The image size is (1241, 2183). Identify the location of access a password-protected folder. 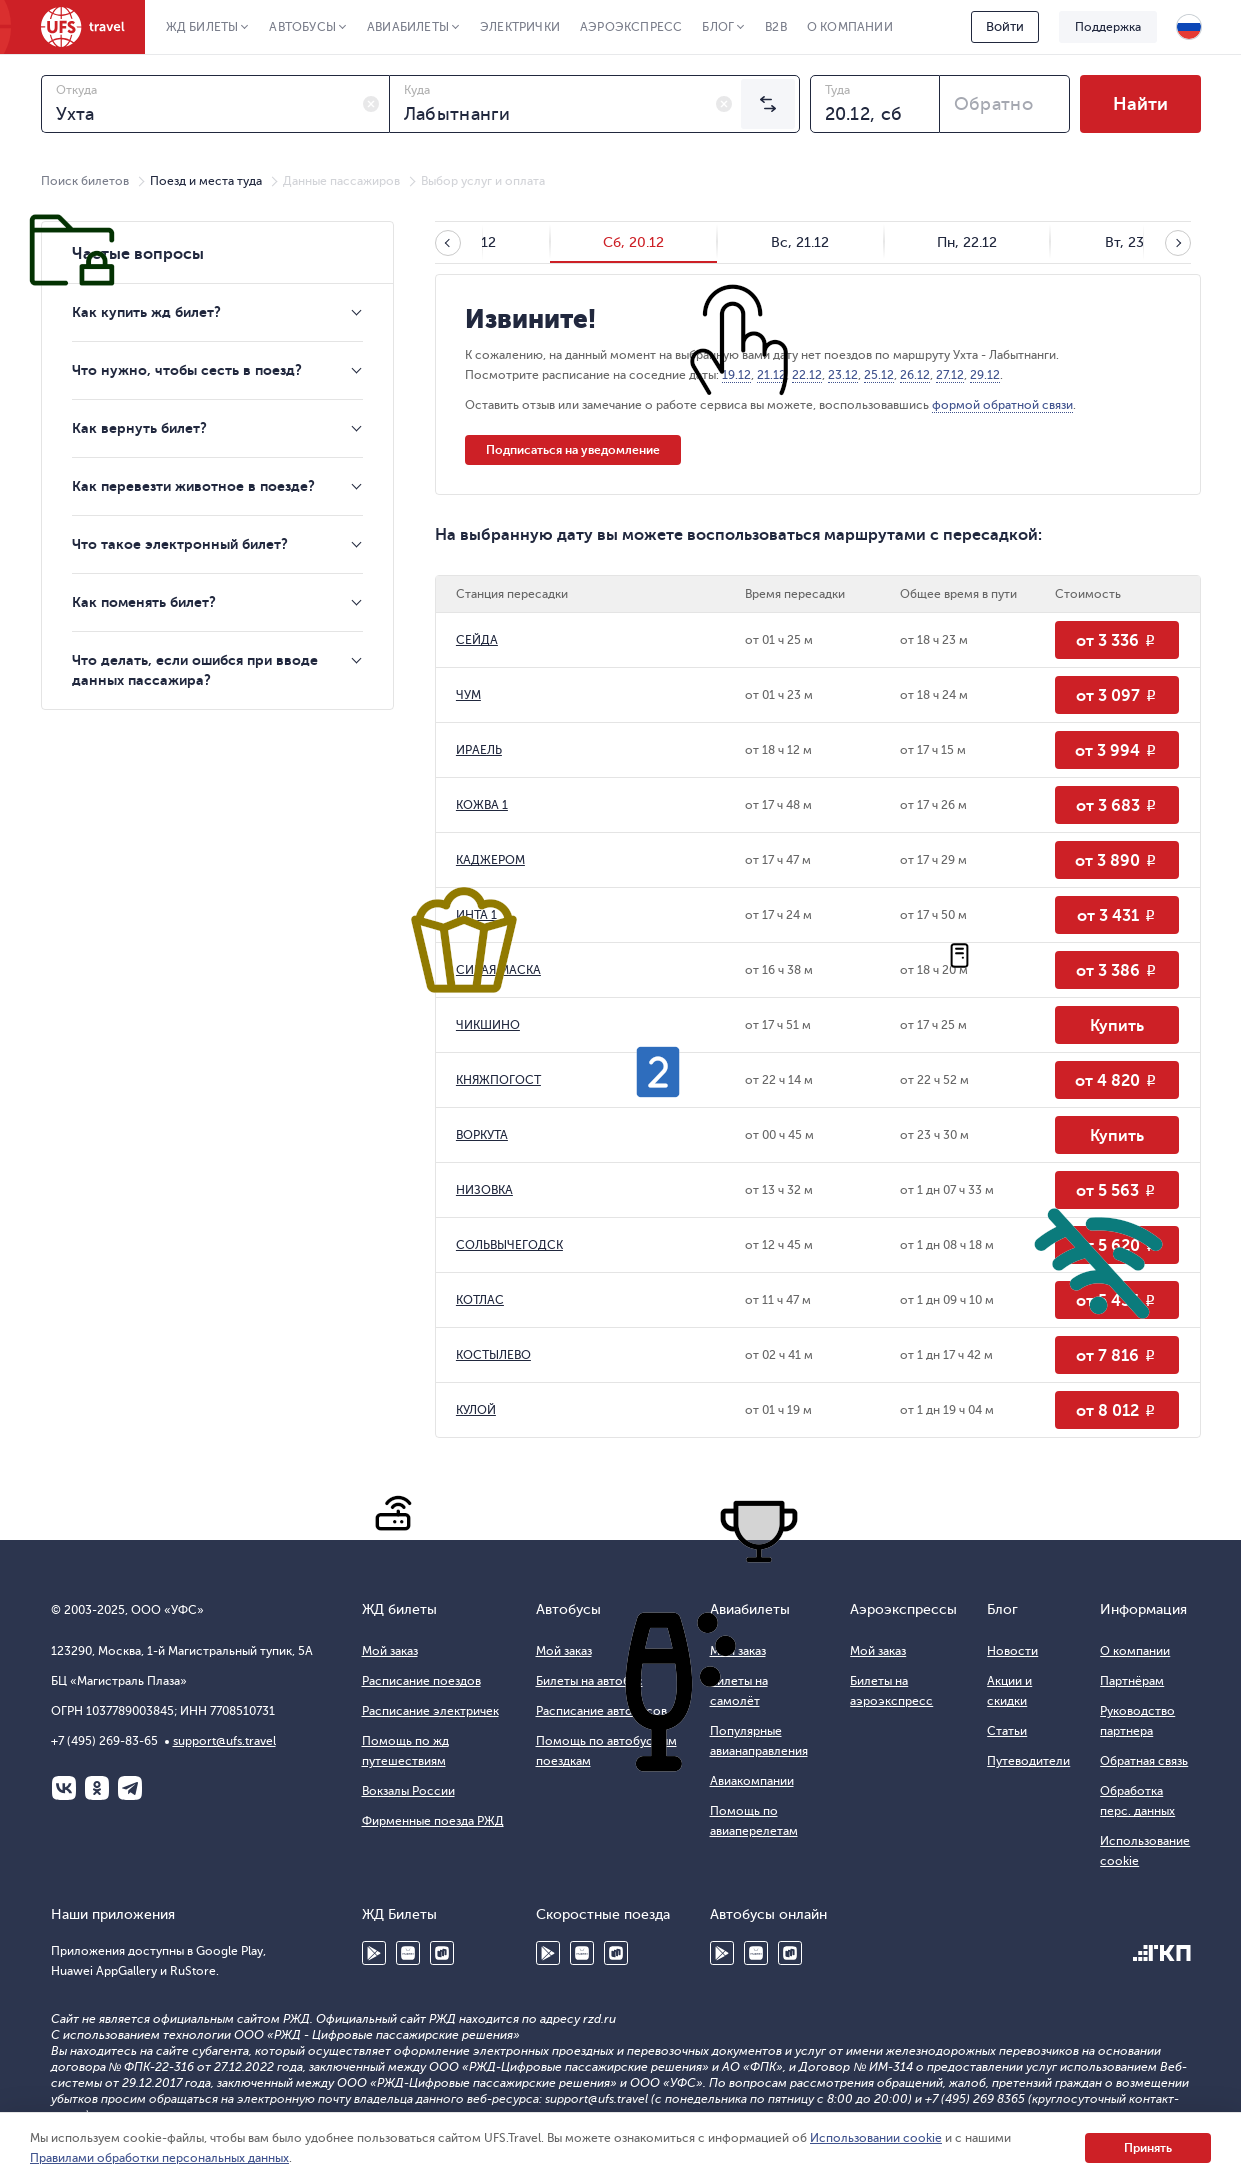
(72, 250).